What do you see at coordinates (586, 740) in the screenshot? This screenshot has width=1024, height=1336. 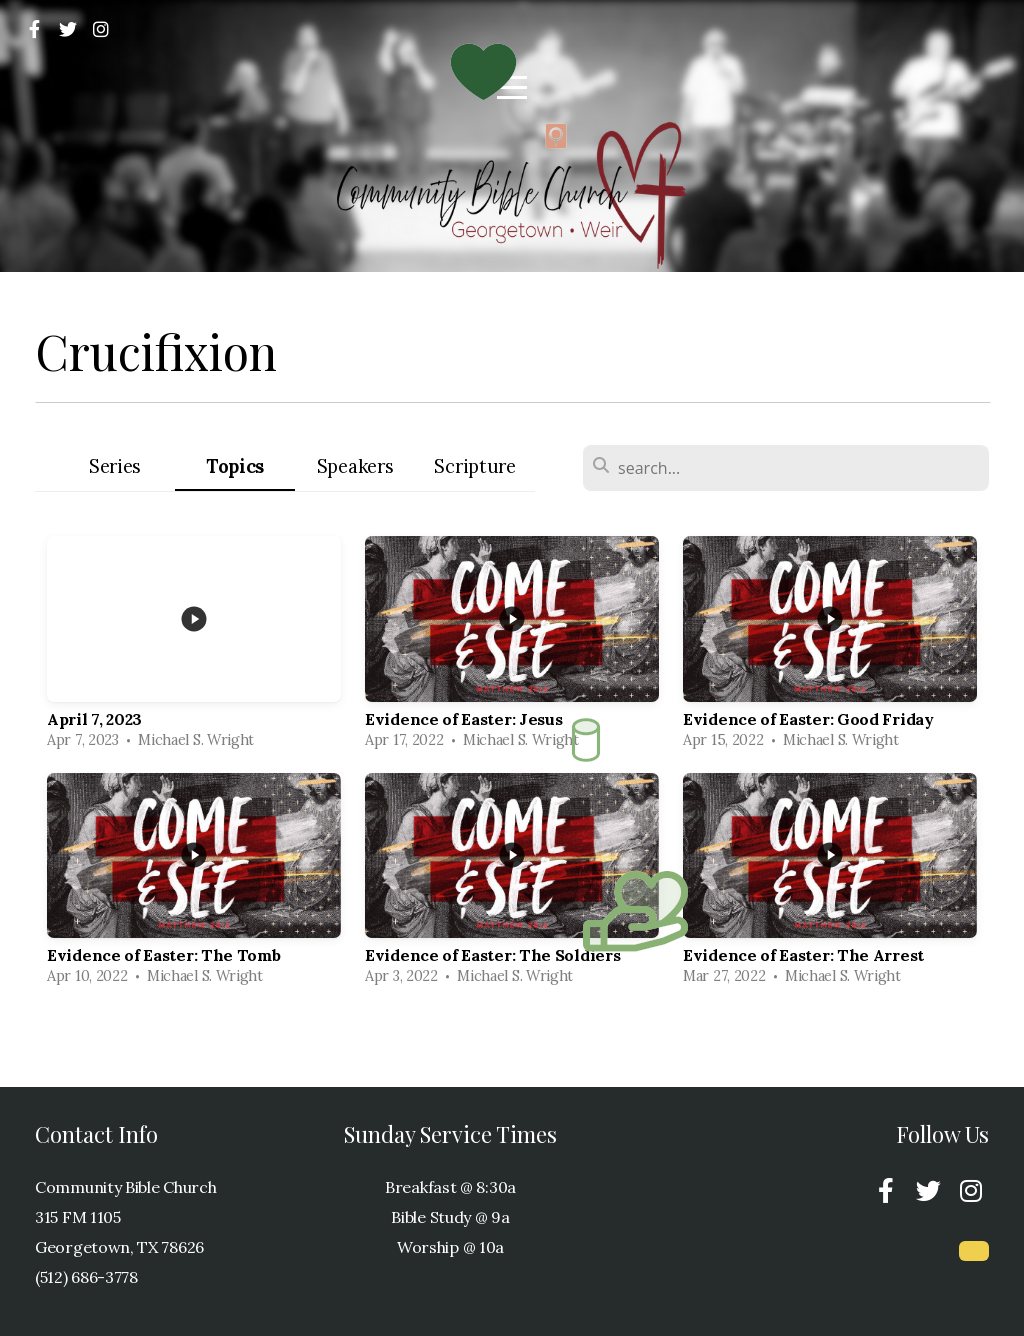 I see `database or data storage` at bounding box center [586, 740].